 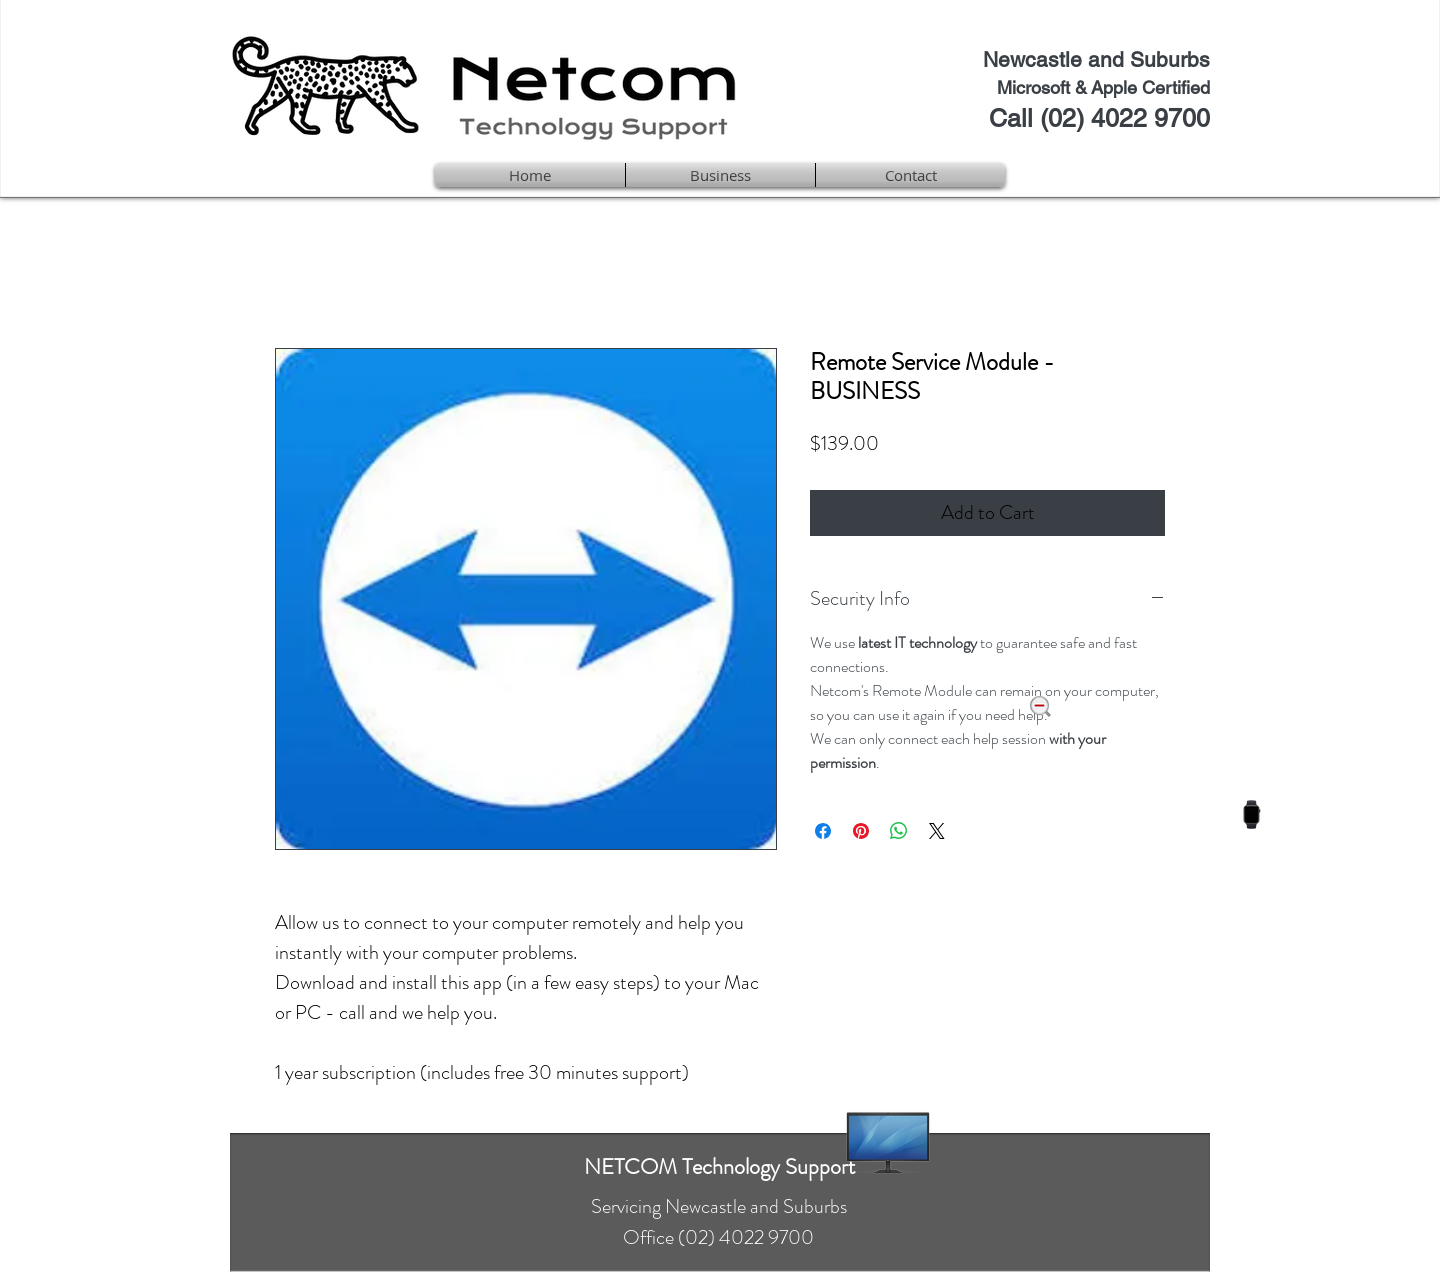 What do you see at coordinates (1040, 706) in the screenshot?
I see `zoom out of the current view` at bounding box center [1040, 706].